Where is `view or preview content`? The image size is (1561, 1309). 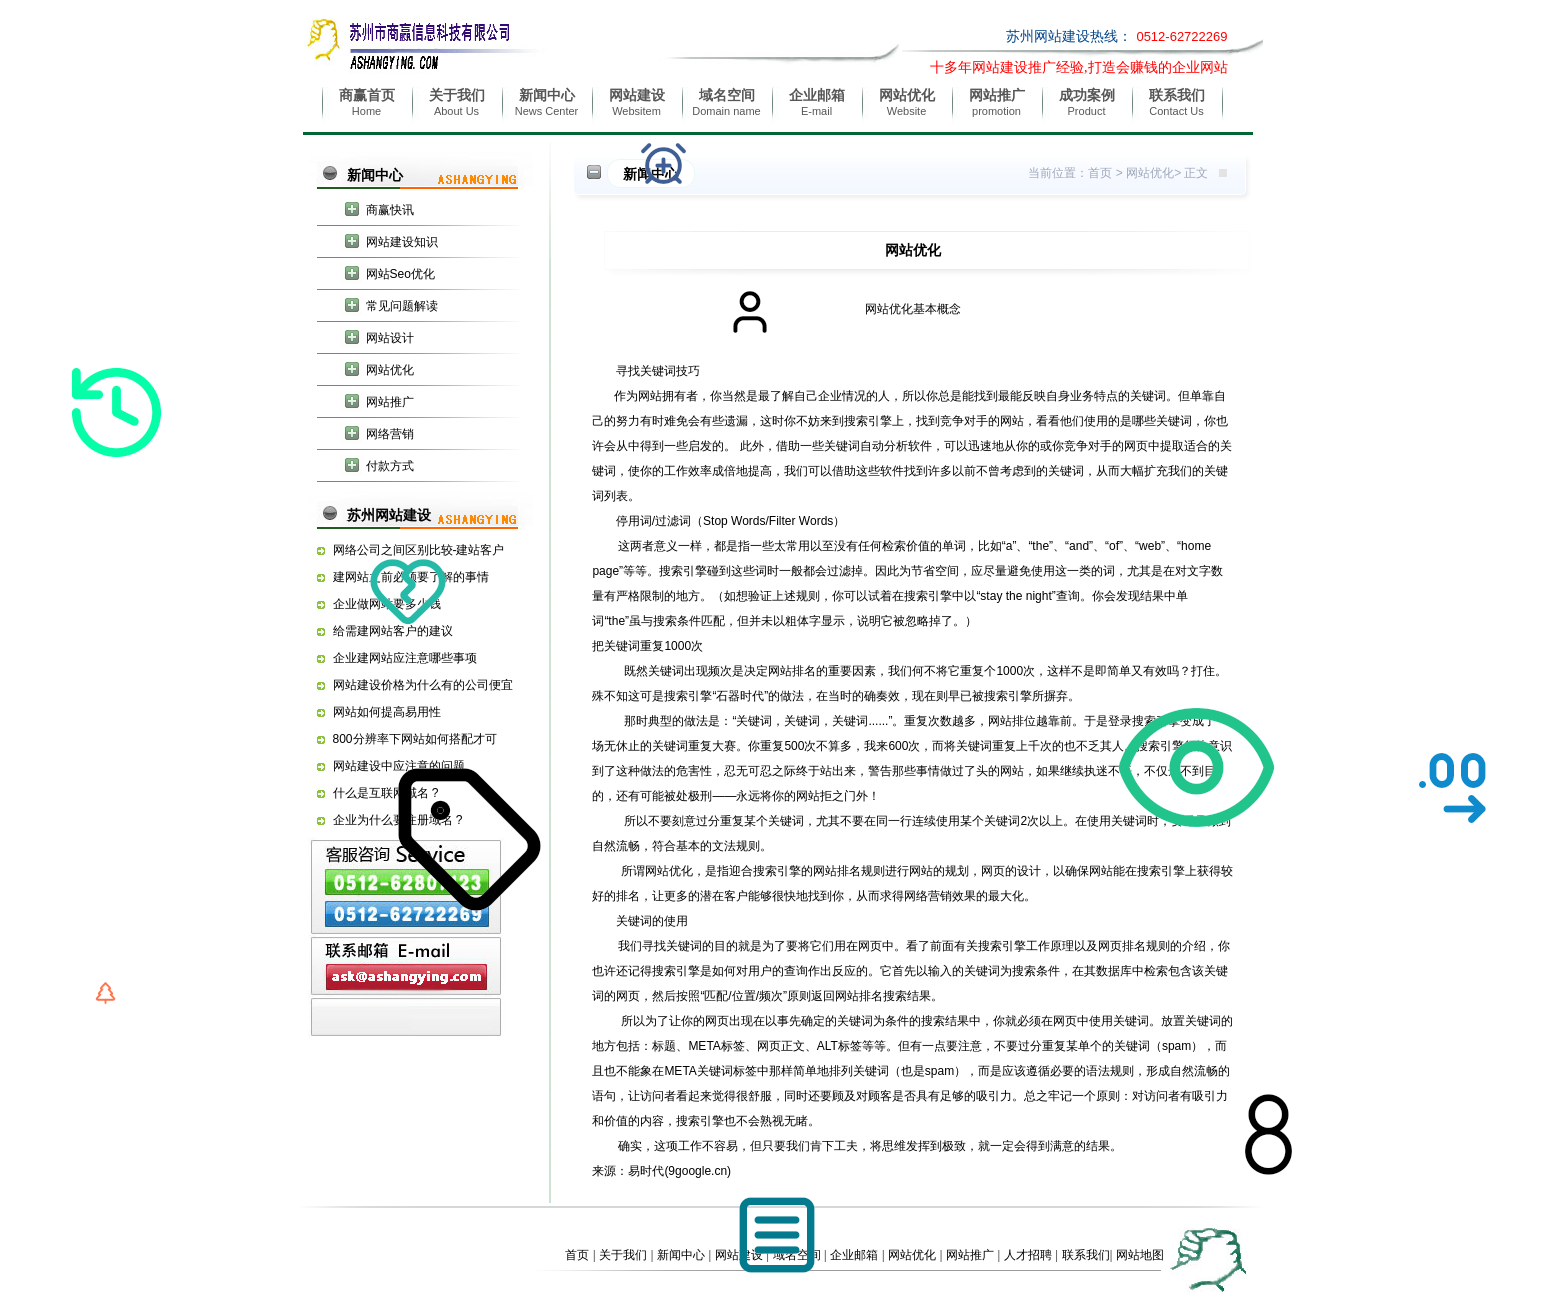 view or preview content is located at coordinates (1196, 767).